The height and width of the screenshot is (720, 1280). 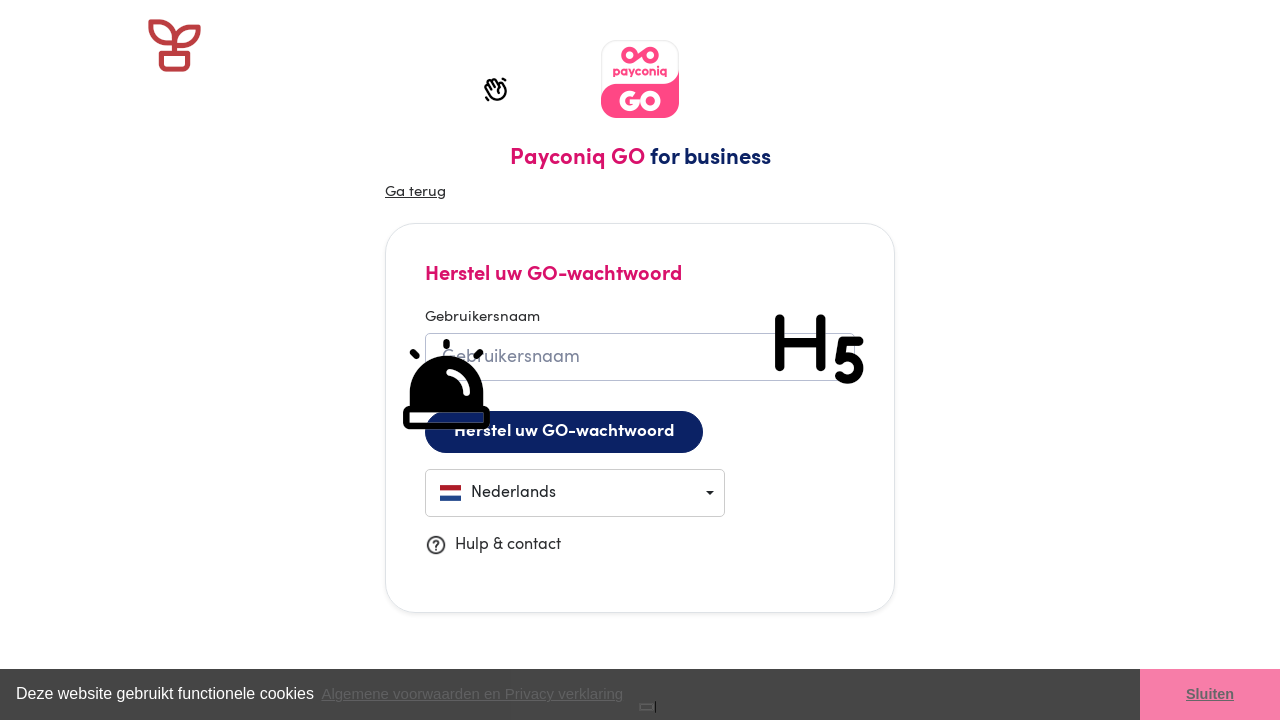 I want to click on indicates an active alert or emergency notification, so click(x=446, y=392).